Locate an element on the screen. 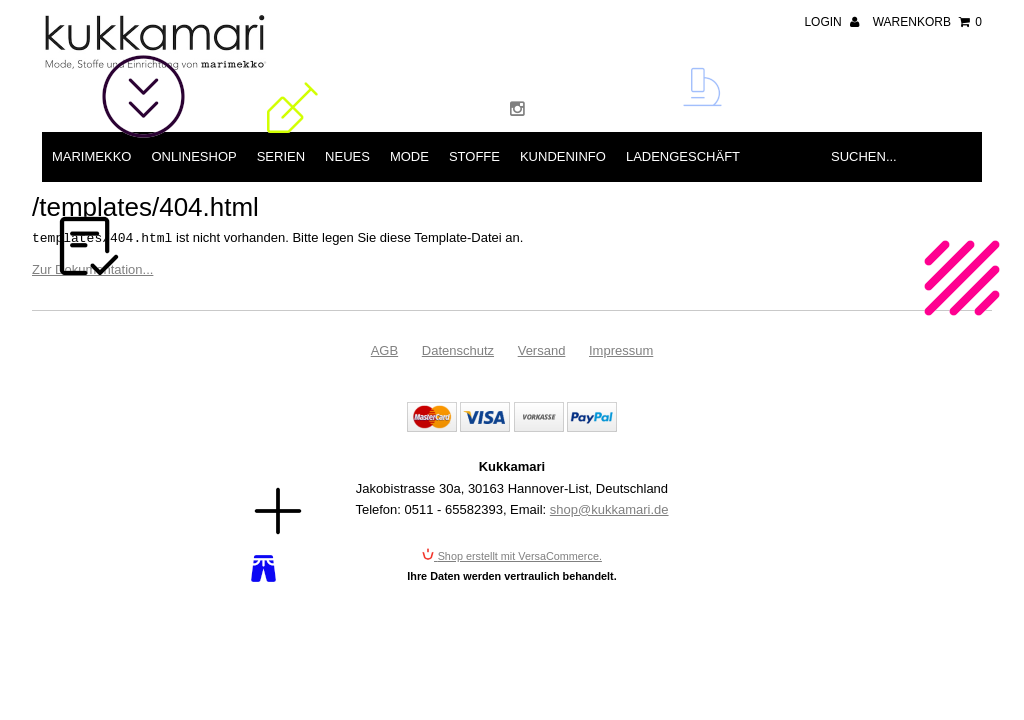 The width and height of the screenshot is (1024, 720). expand all content below is located at coordinates (143, 96).